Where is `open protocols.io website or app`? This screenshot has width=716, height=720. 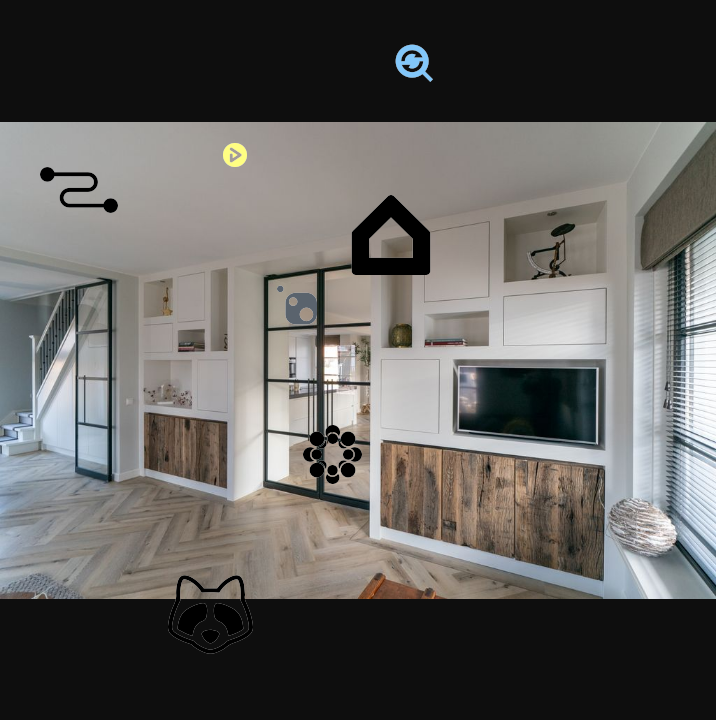
open protocols.io website or app is located at coordinates (210, 614).